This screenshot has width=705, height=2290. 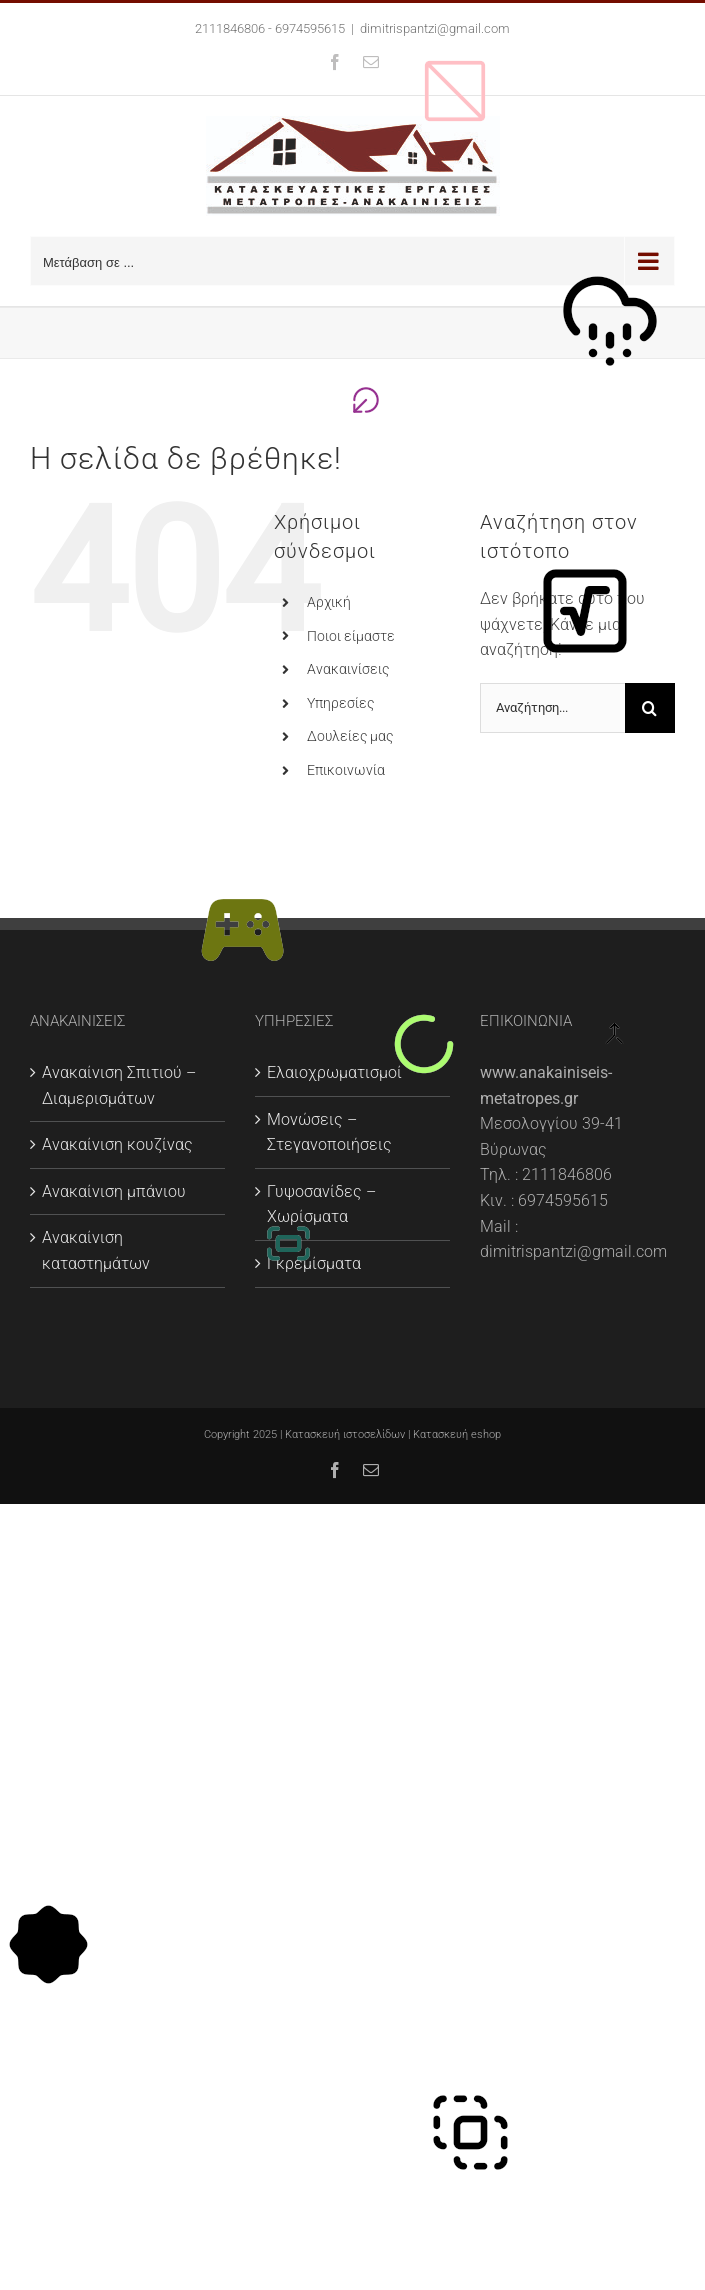 What do you see at coordinates (614, 1033) in the screenshot?
I see `merge branches or items together` at bounding box center [614, 1033].